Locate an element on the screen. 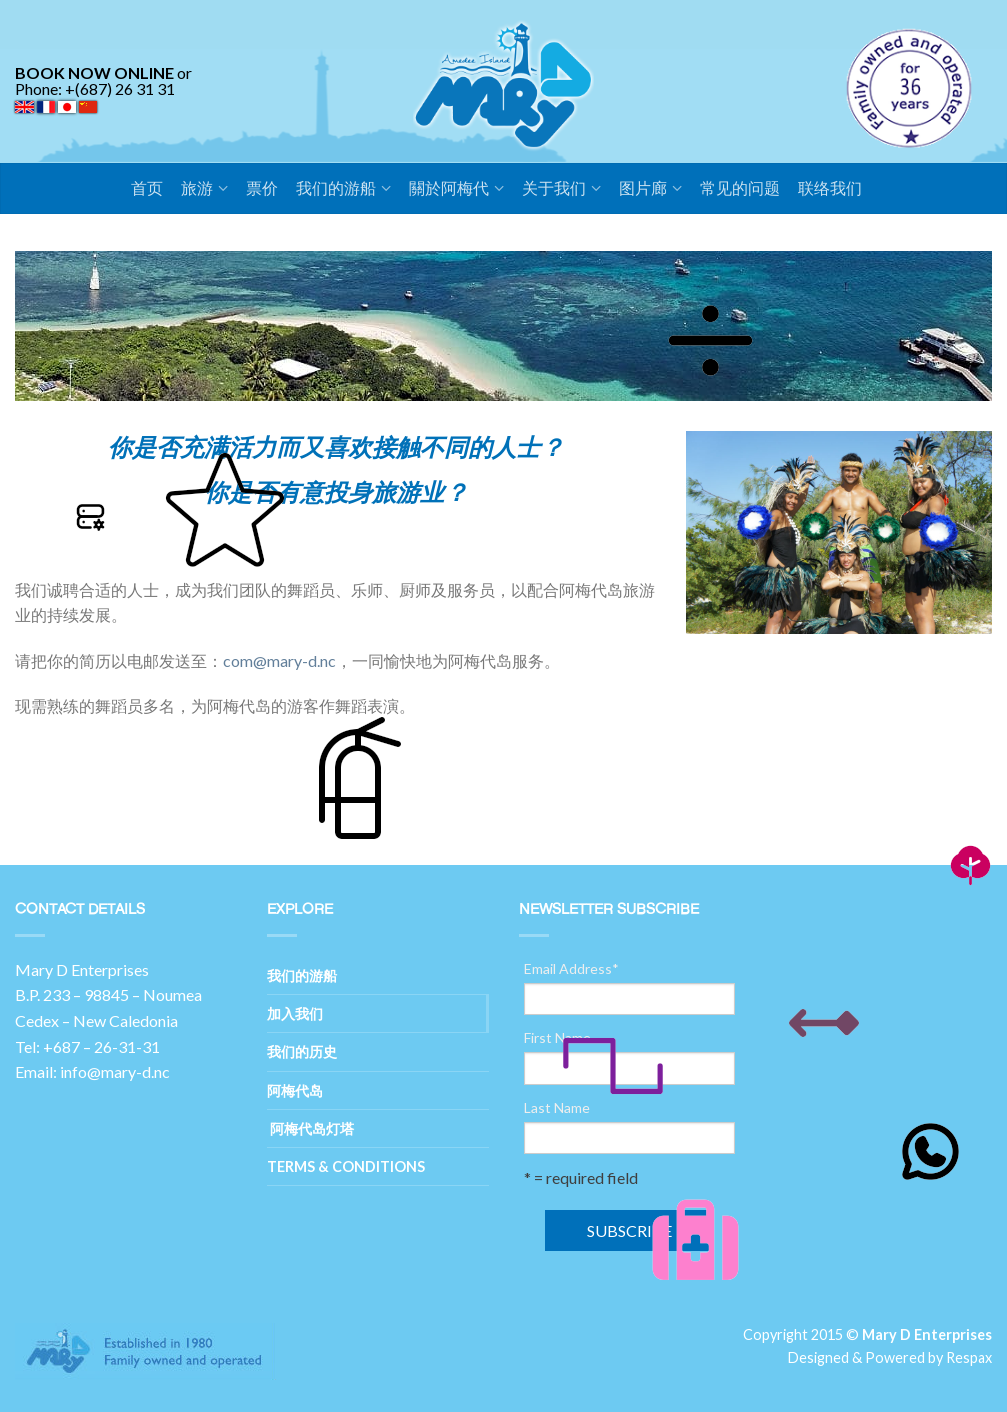 The image size is (1007, 1412). perform division calculation is located at coordinates (710, 340).